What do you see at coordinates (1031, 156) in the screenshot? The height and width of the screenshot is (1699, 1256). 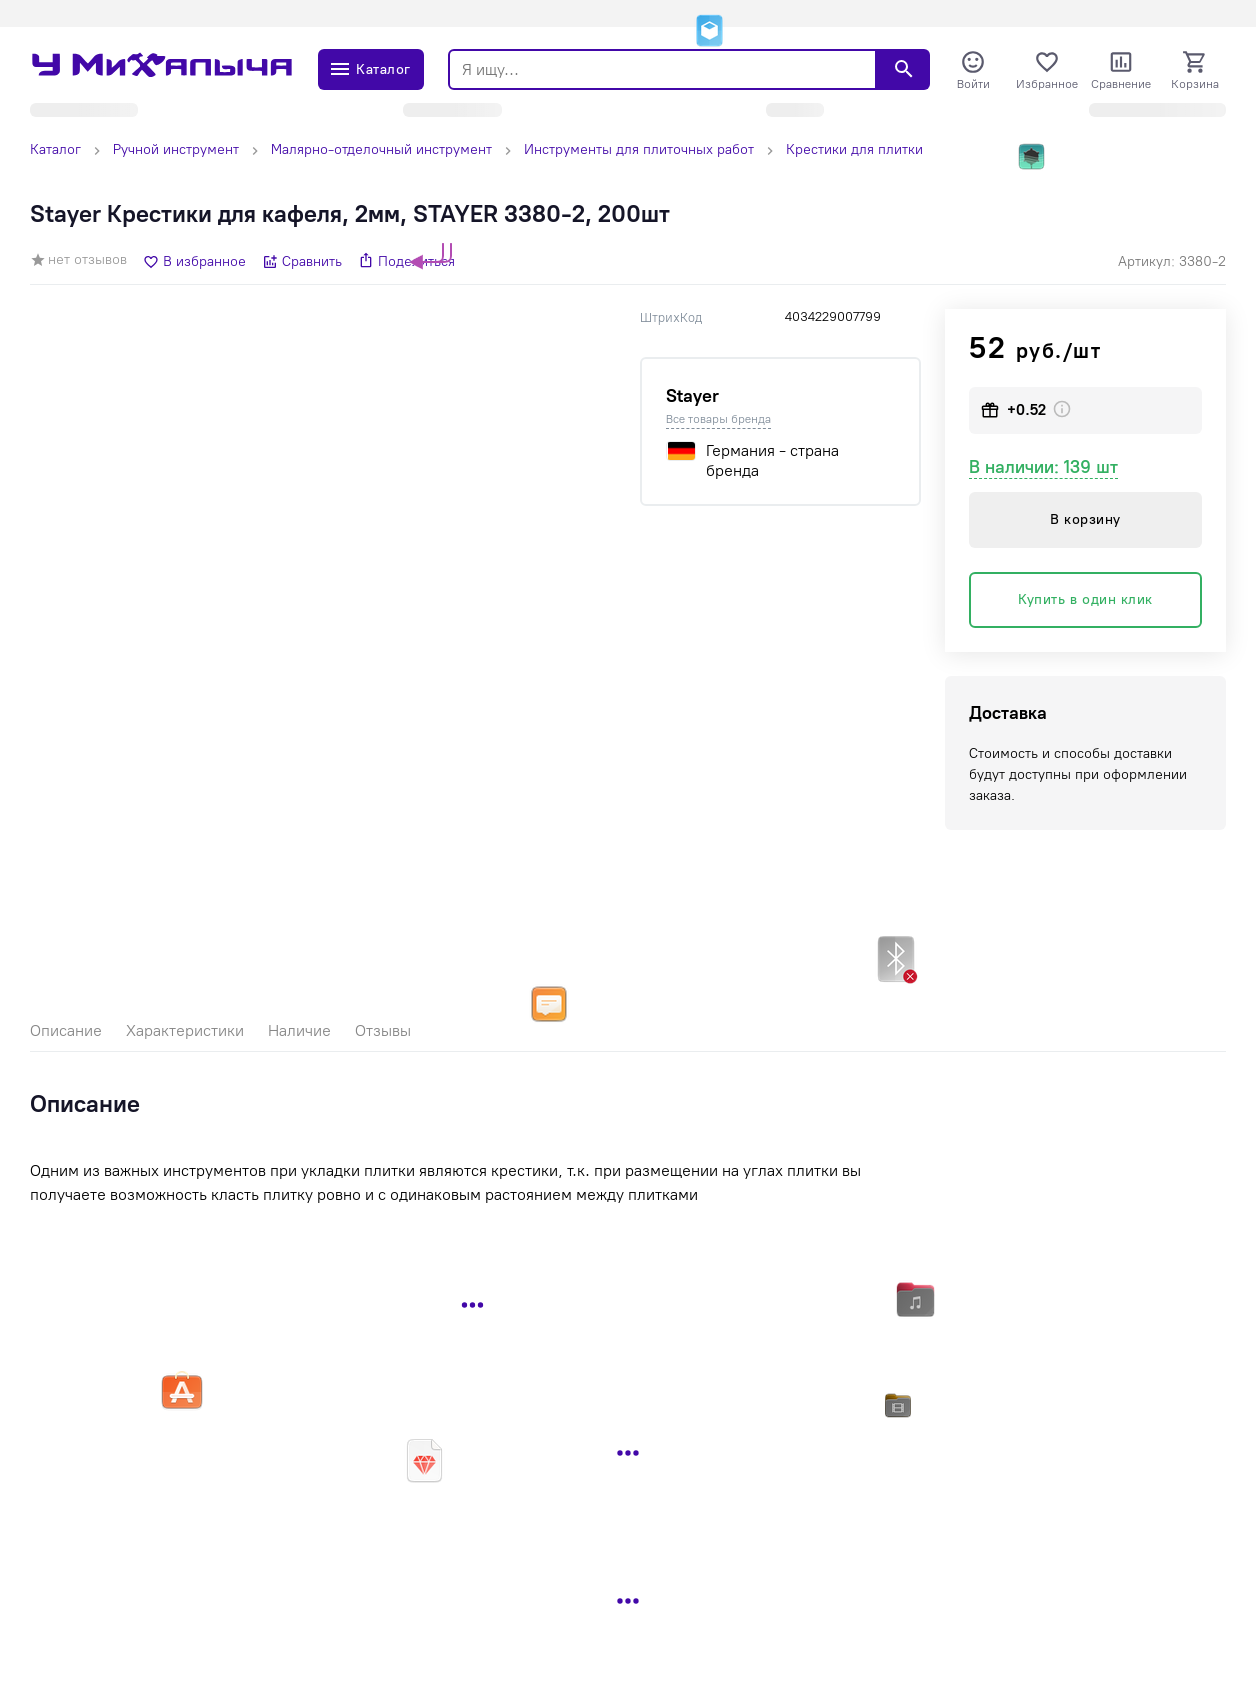 I see `launch the GNOME Mines game` at bounding box center [1031, 156].